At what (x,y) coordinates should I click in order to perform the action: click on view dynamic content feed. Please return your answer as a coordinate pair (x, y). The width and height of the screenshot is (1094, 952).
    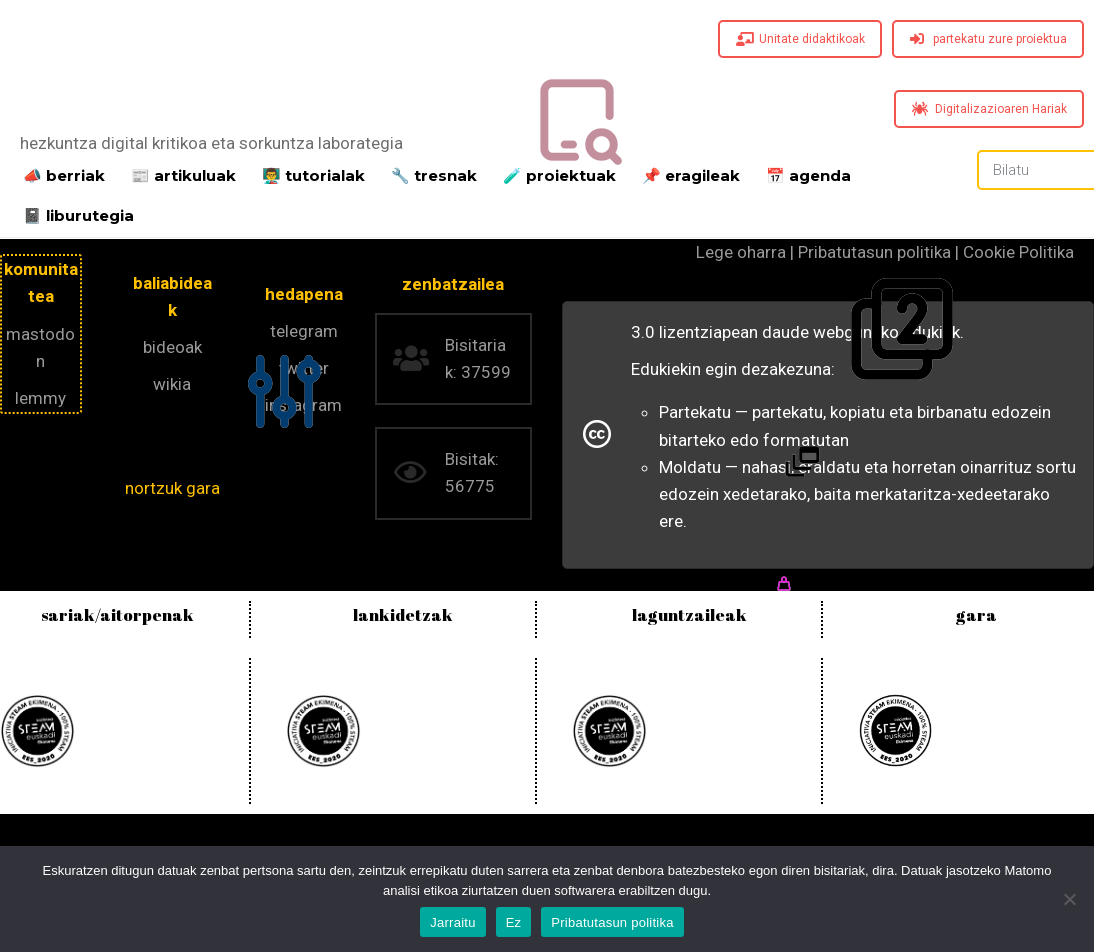
    Looking at the image, I should click on (802, 461).